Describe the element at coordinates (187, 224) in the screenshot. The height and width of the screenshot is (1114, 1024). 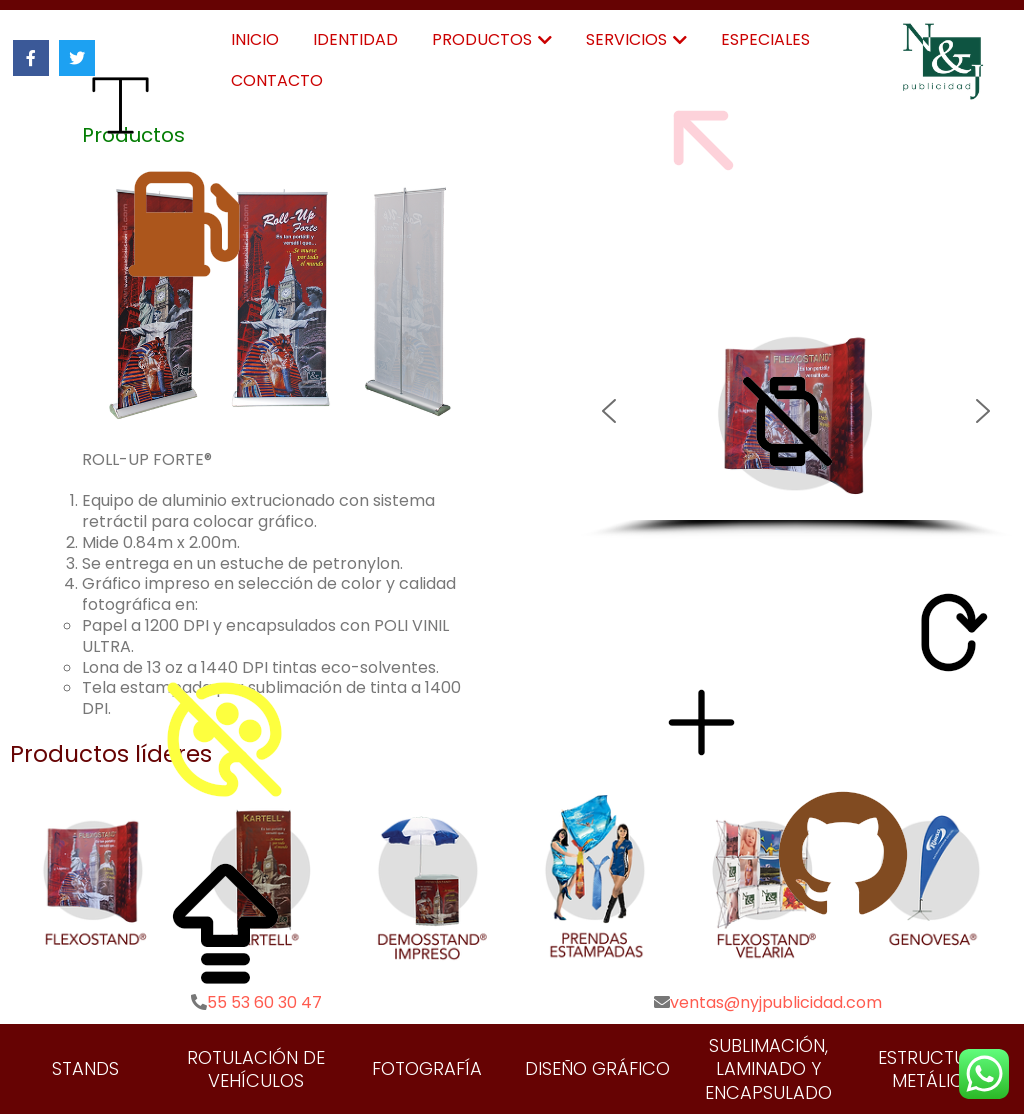
I see `find nearby gas stations` at that location.